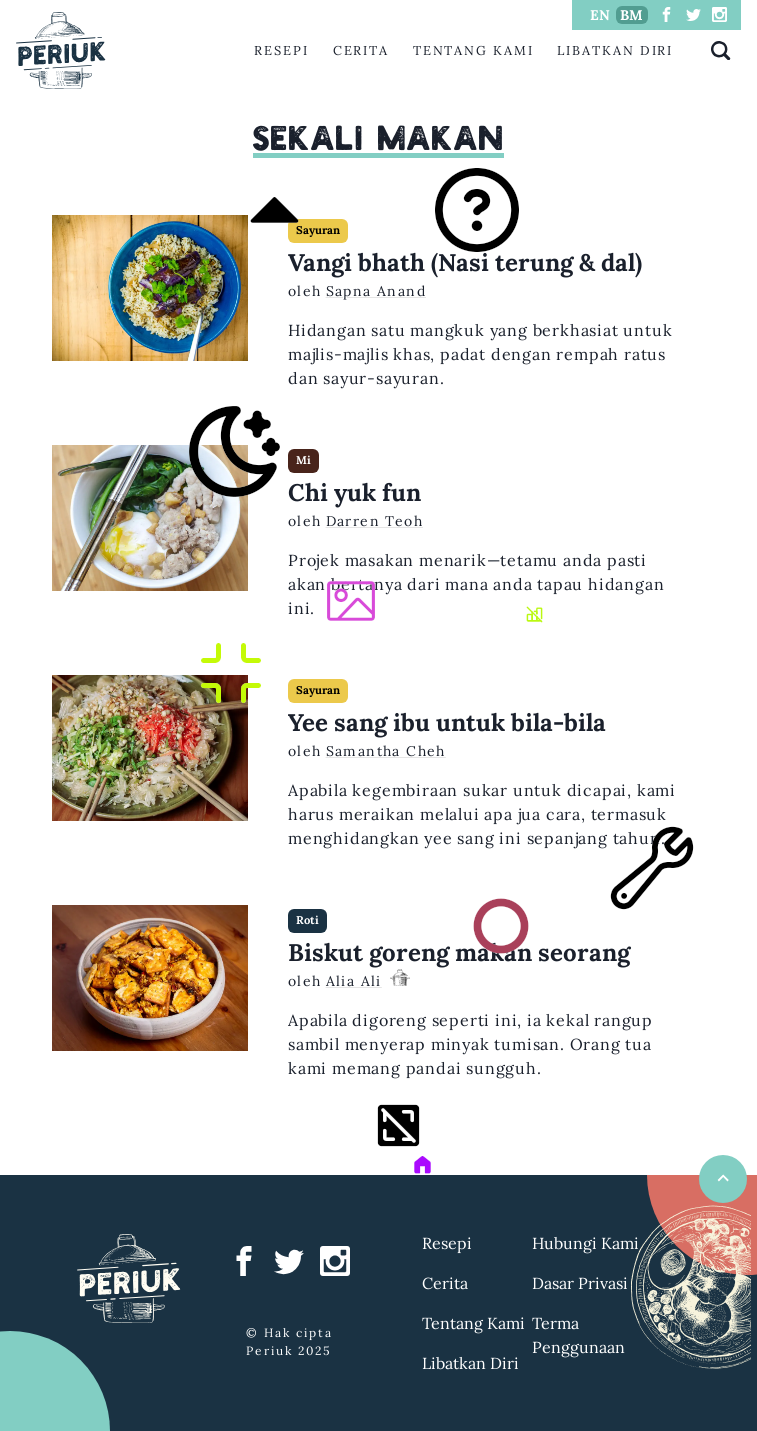 The image size is (757, 1431). Describe the element at coordinates (234, 451) in the screenshot. I see `toggle dark mode or night theme` at that location.